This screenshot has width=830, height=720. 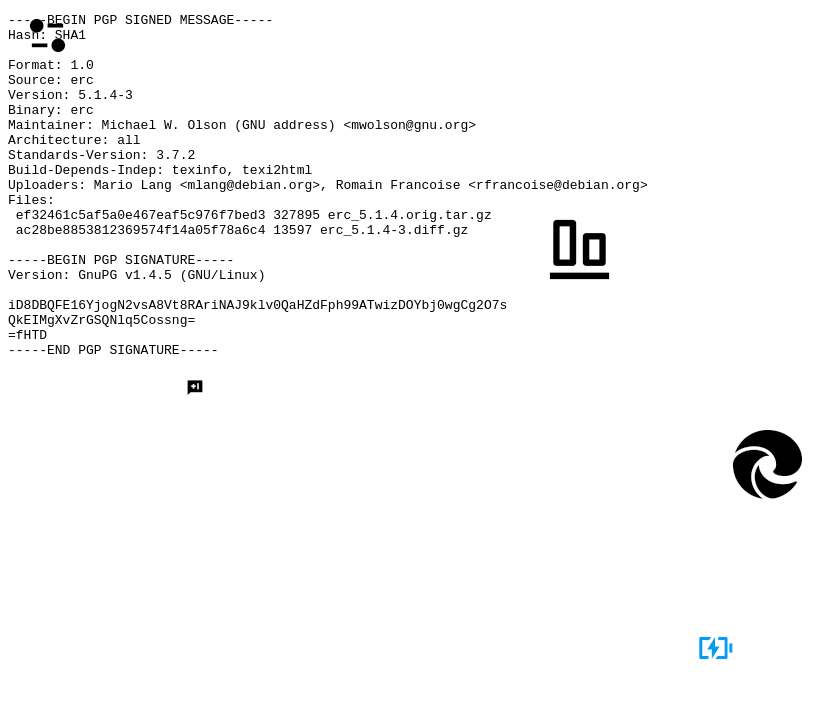 What do you see at coordinates (767, 464) in the screenshot?
I see `open microsoft edge browser` at bounding box center [767, 464].